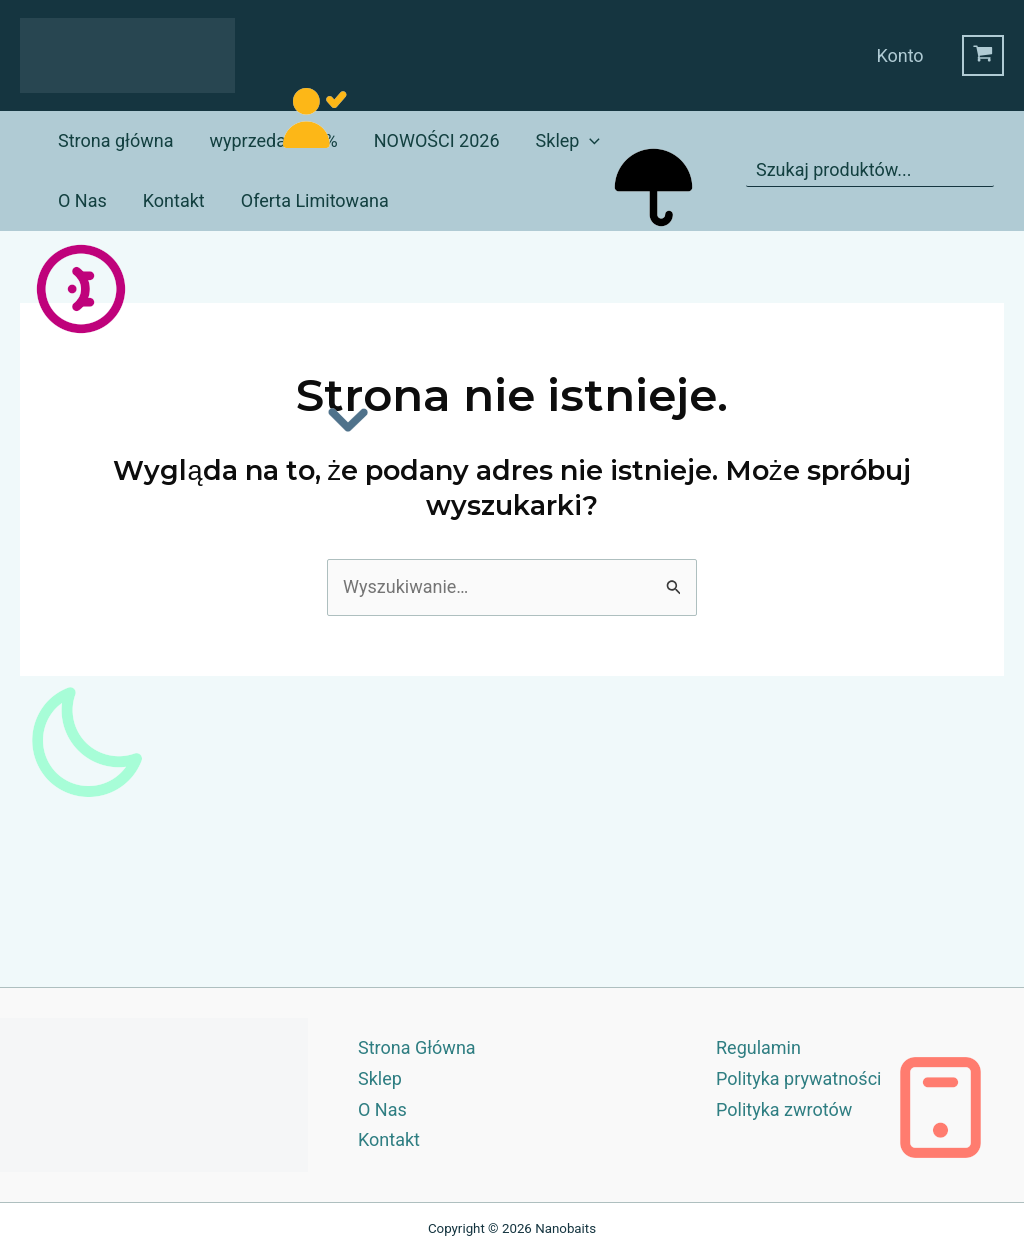  I want to click on view weather protection or rain forecast, so click(653, 187).